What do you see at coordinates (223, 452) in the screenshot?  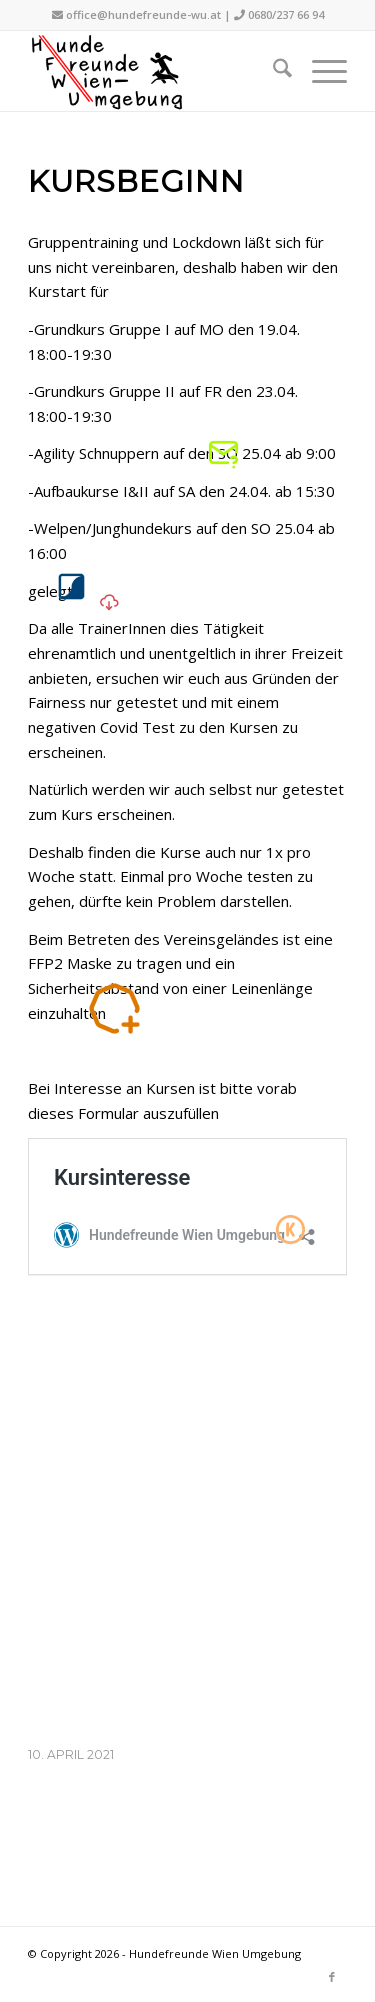 I see `email help or support` at bounding box center [223, 452].